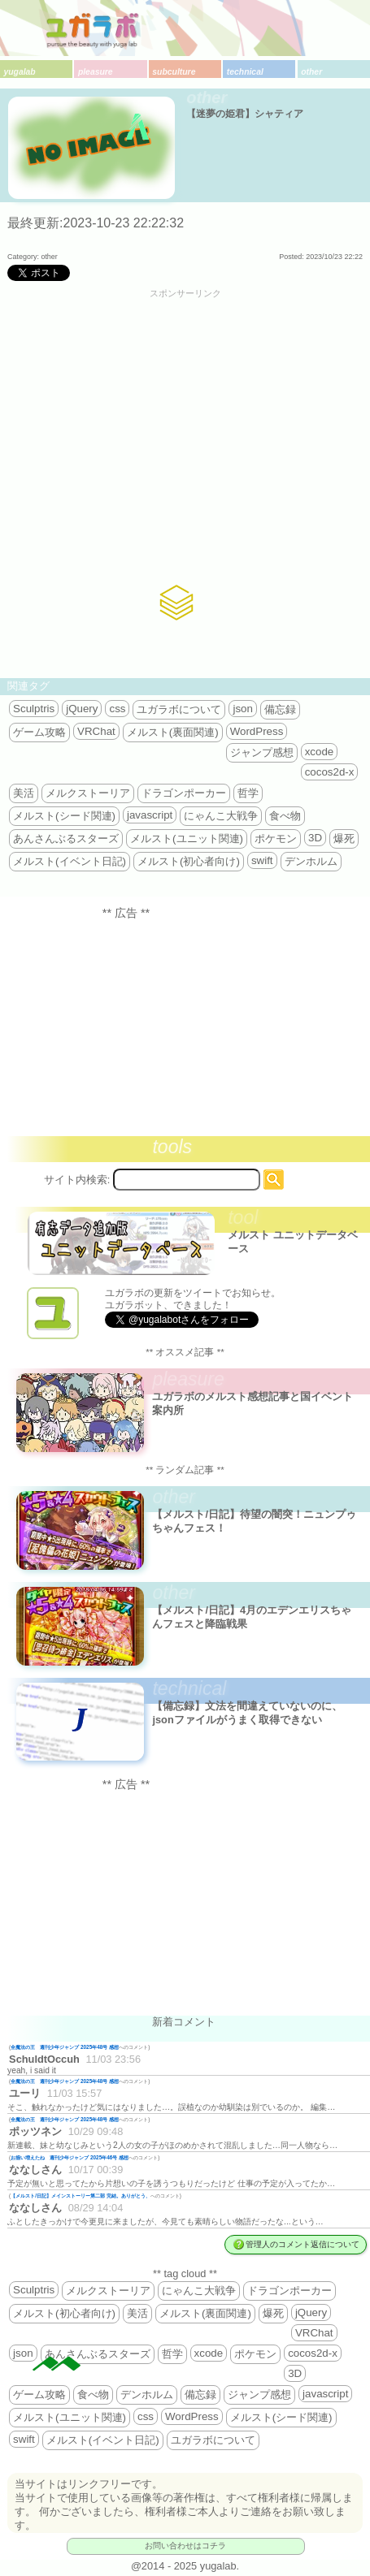  What do you see at coordinates (56, 2363) in the screenshot?
I see `dovecot email server logo` at bounding box center [56, 2363].